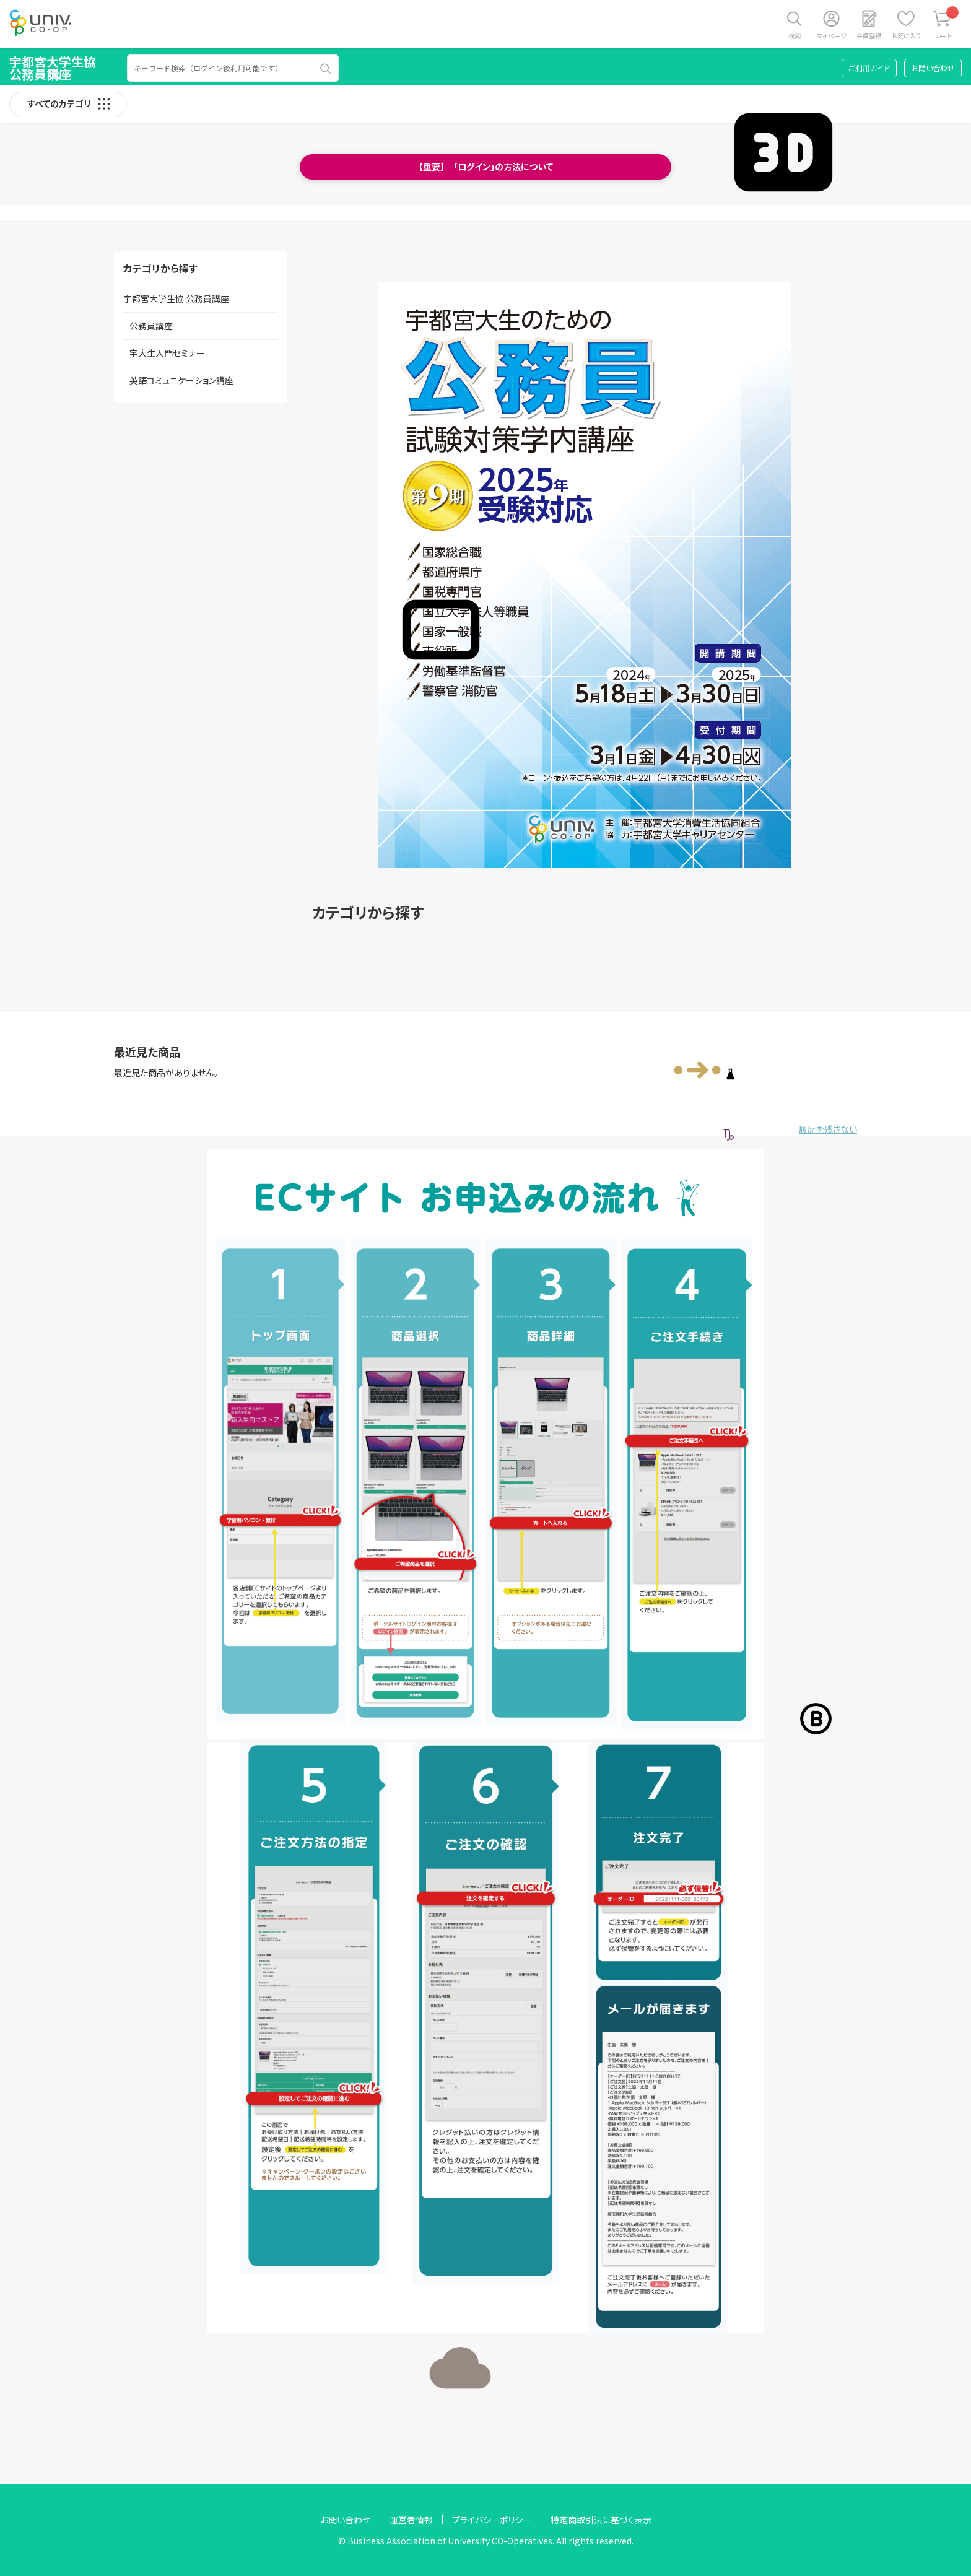 The height and width of the screenshot is (2576, 971). What do you see at coordinates (729, 1134) in the screenshot?
I see `capricorn zodiac sign symbol` at bounding box center [729, 1134].